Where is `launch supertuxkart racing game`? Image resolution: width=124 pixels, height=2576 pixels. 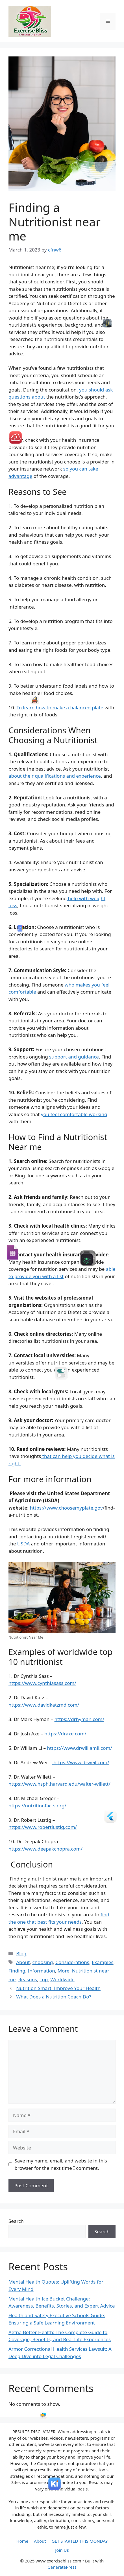 launch supertuxkart racing game is located at coordinates (34, 699).